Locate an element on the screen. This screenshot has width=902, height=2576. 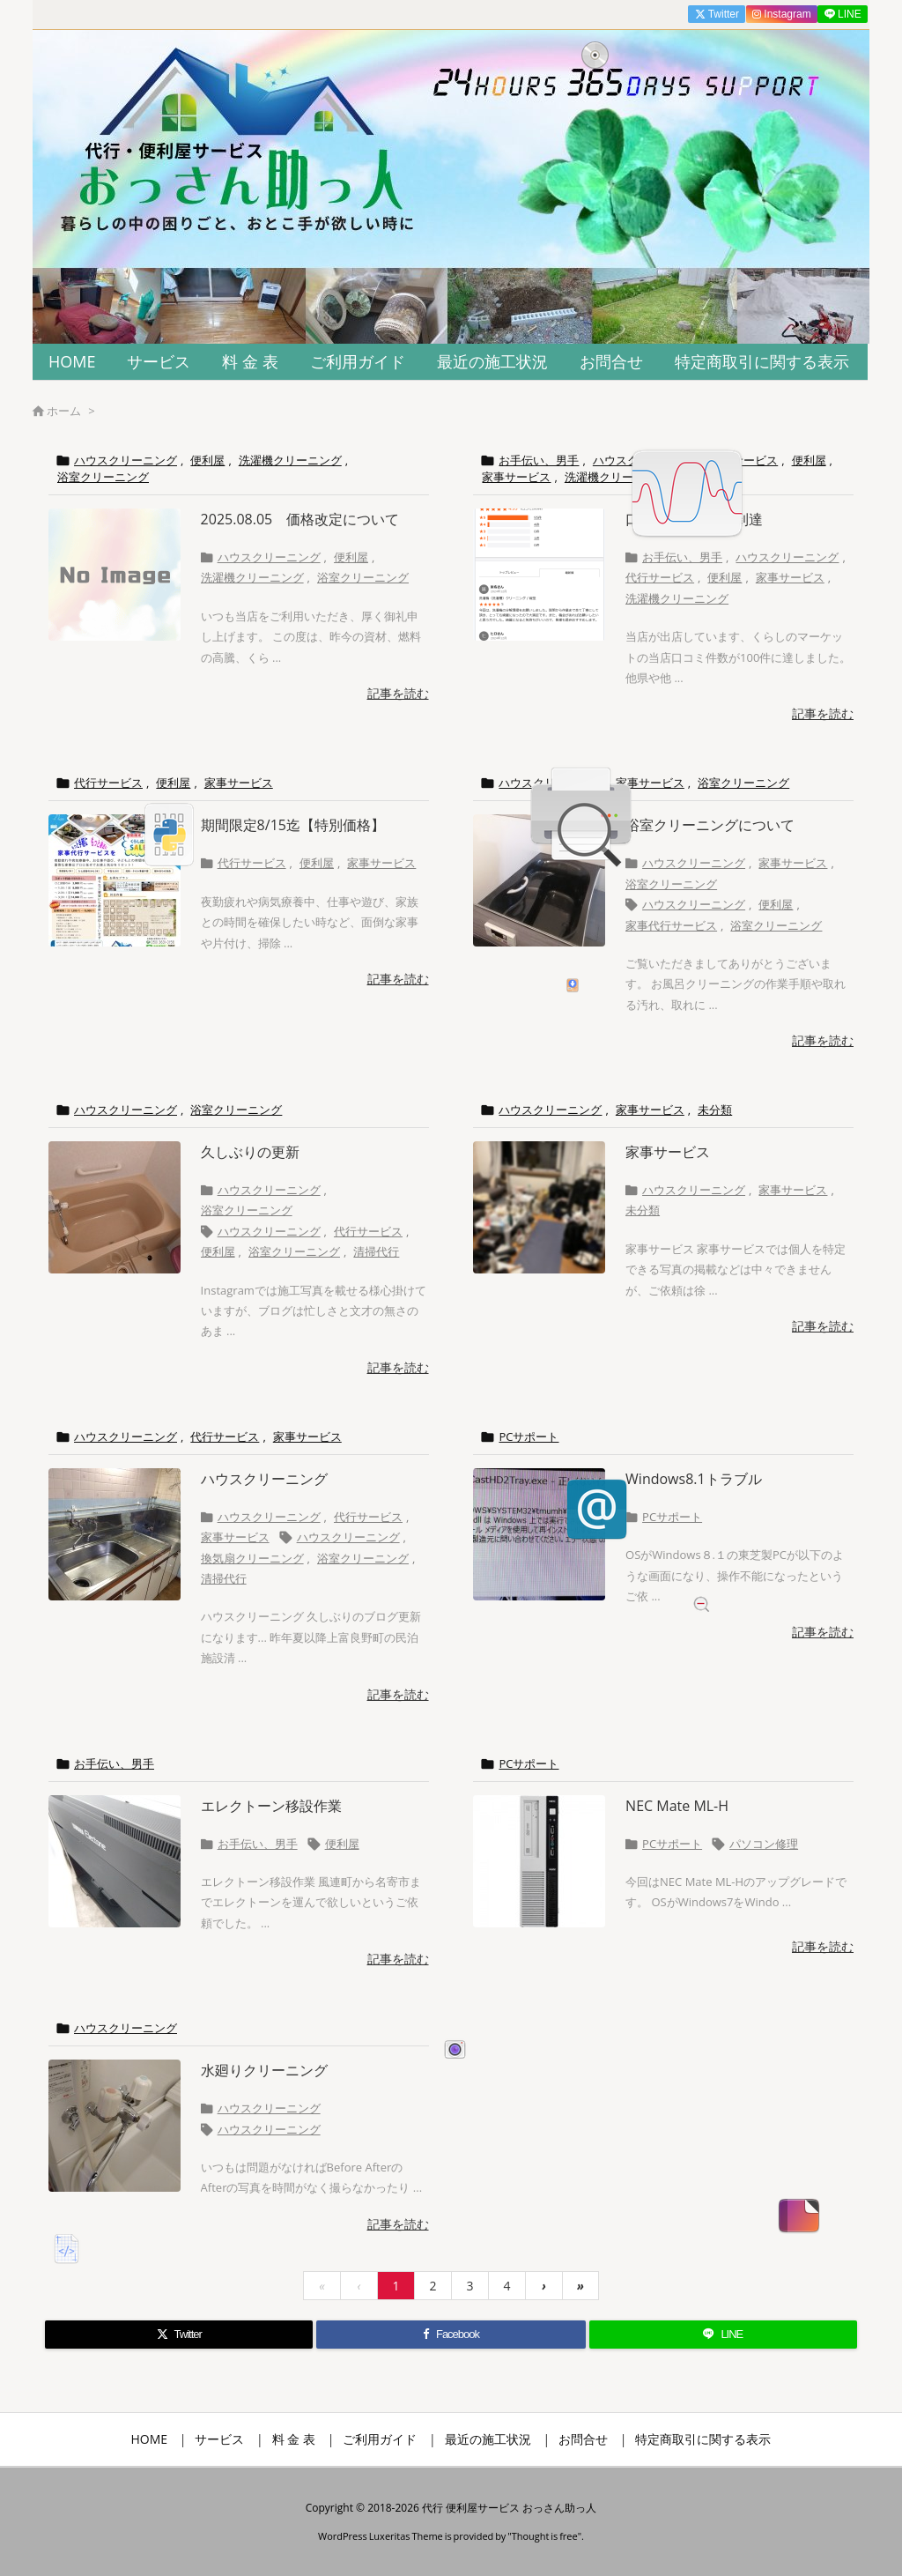
access cd/dvd drive is located at coordinates (595, 55).